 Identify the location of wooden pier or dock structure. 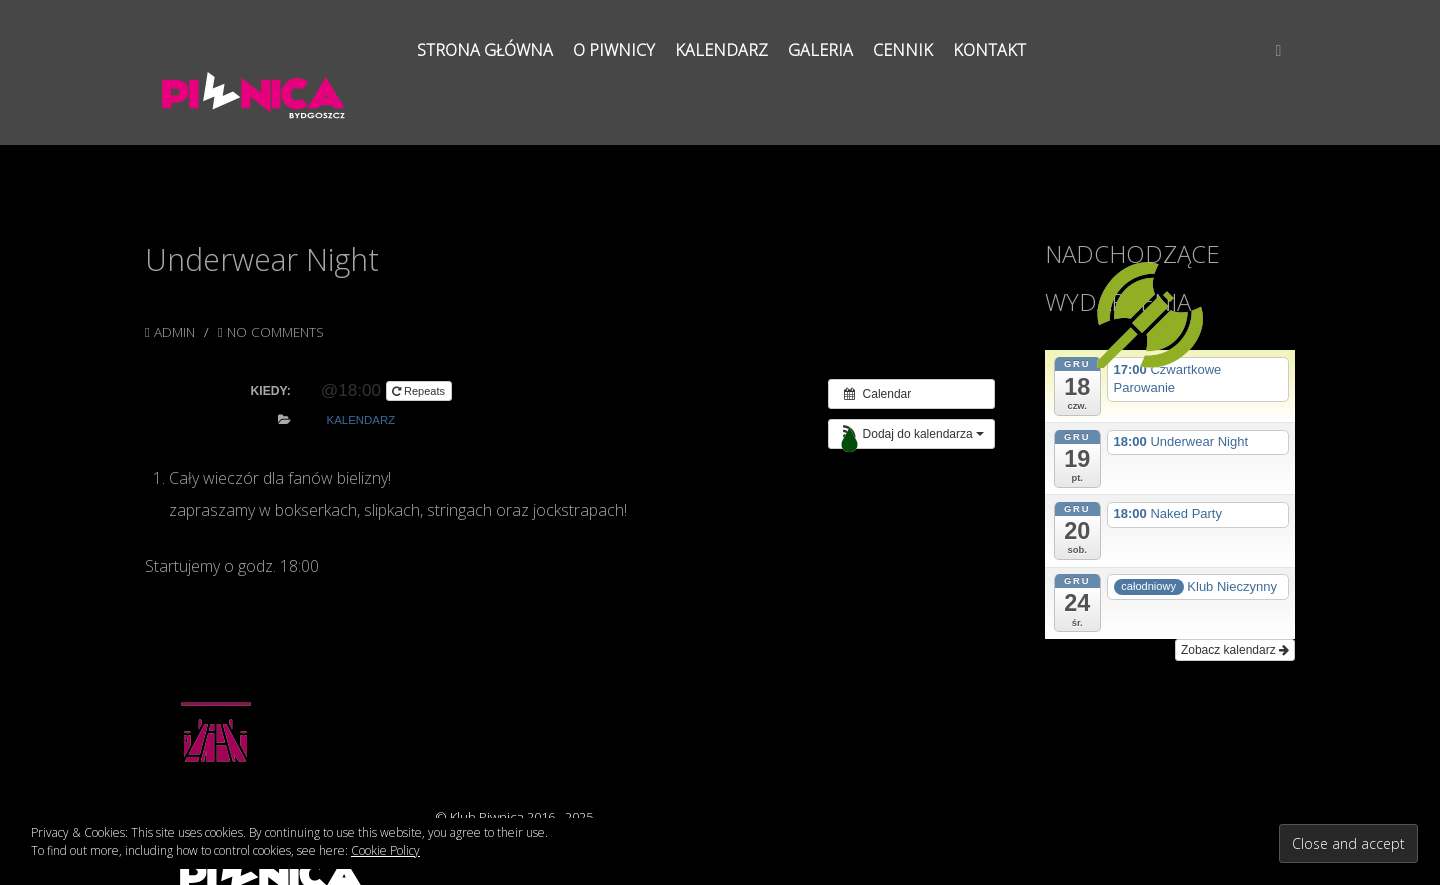
(215, 727).